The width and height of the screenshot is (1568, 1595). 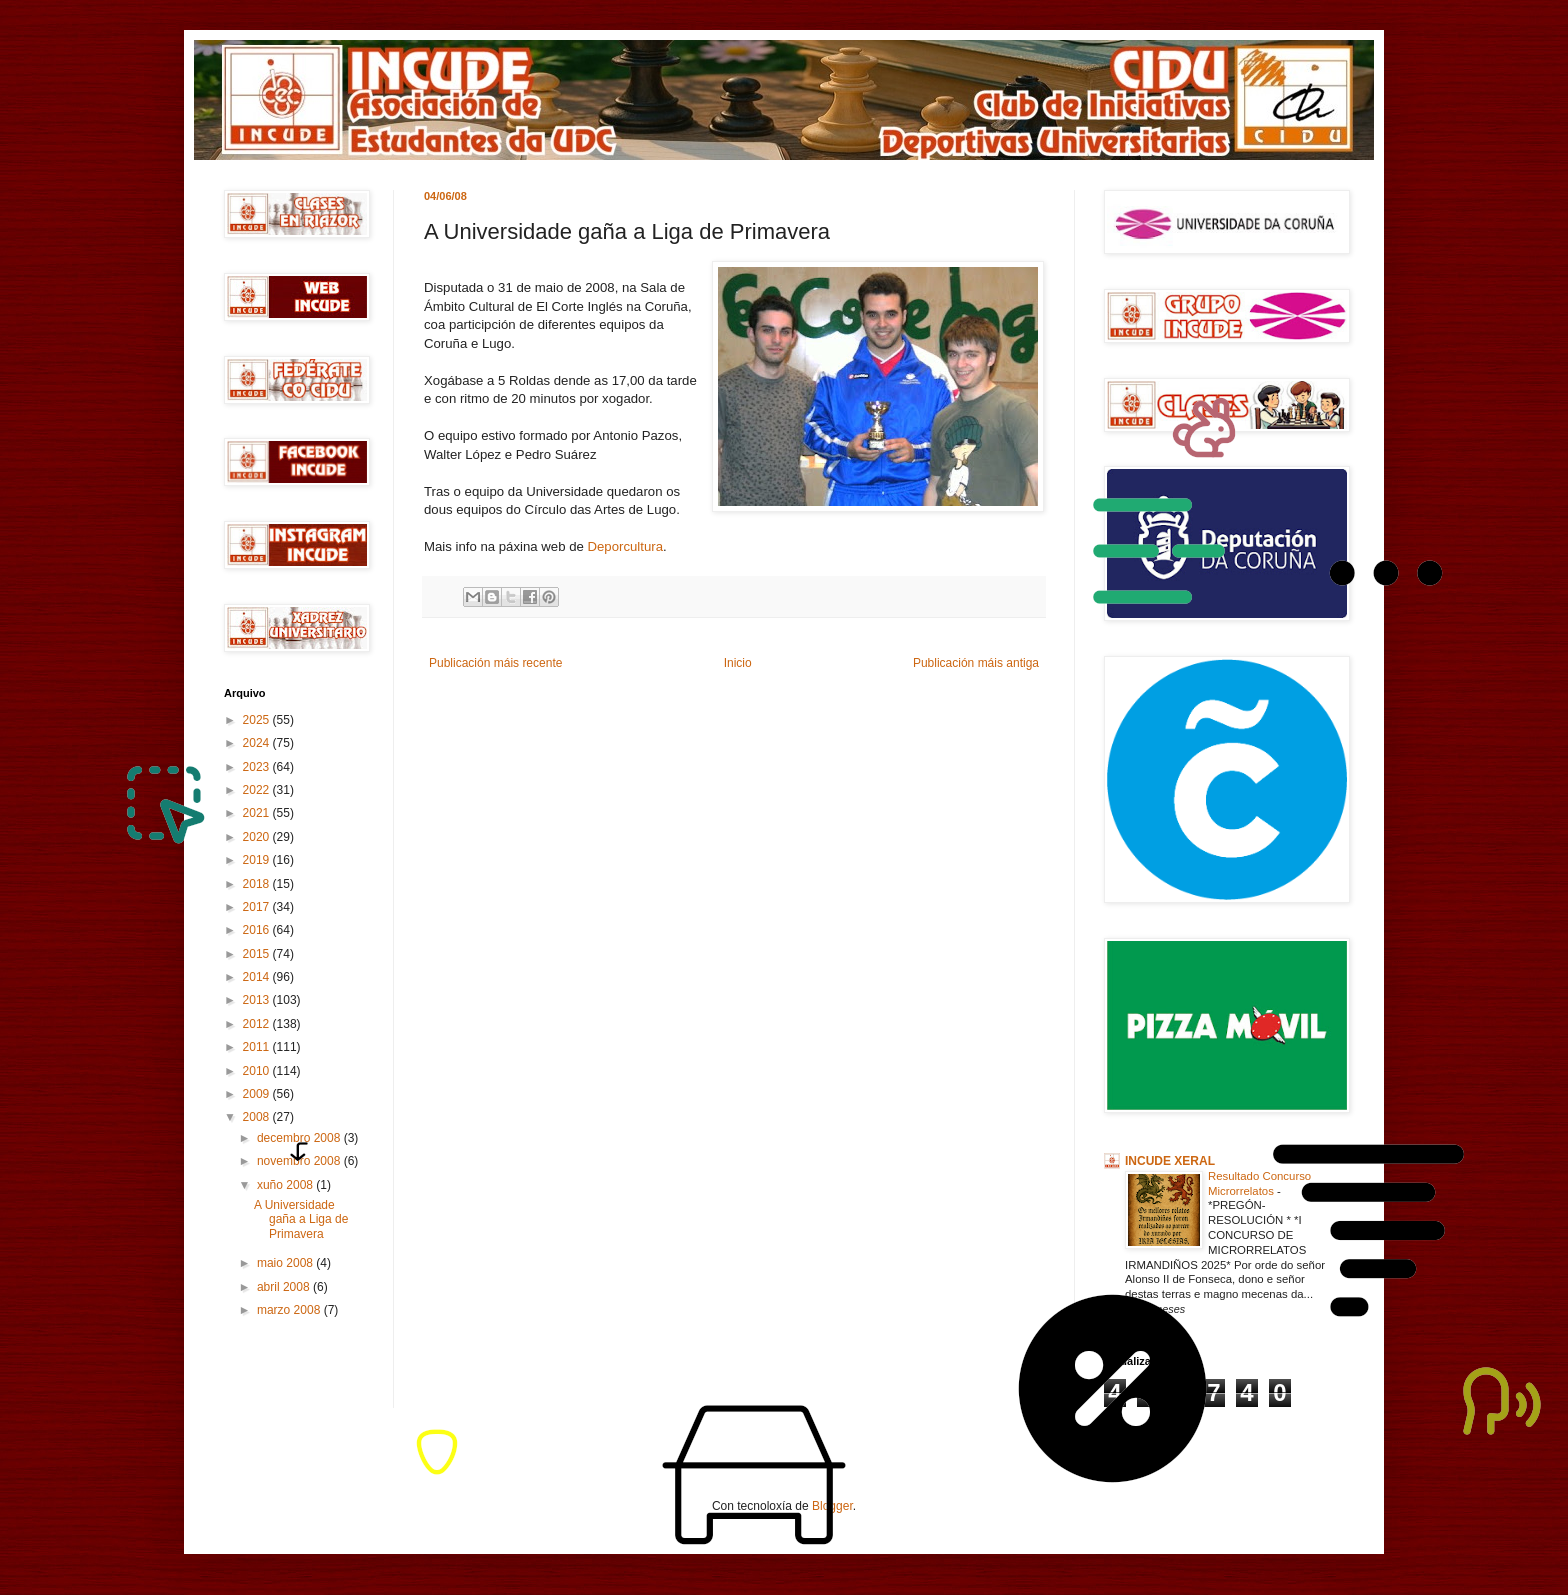 What do you see at coordinates (1112, 1388) in the screenshot?
I see `view available discounts or promotions` at bounding box center [1112, 1388].